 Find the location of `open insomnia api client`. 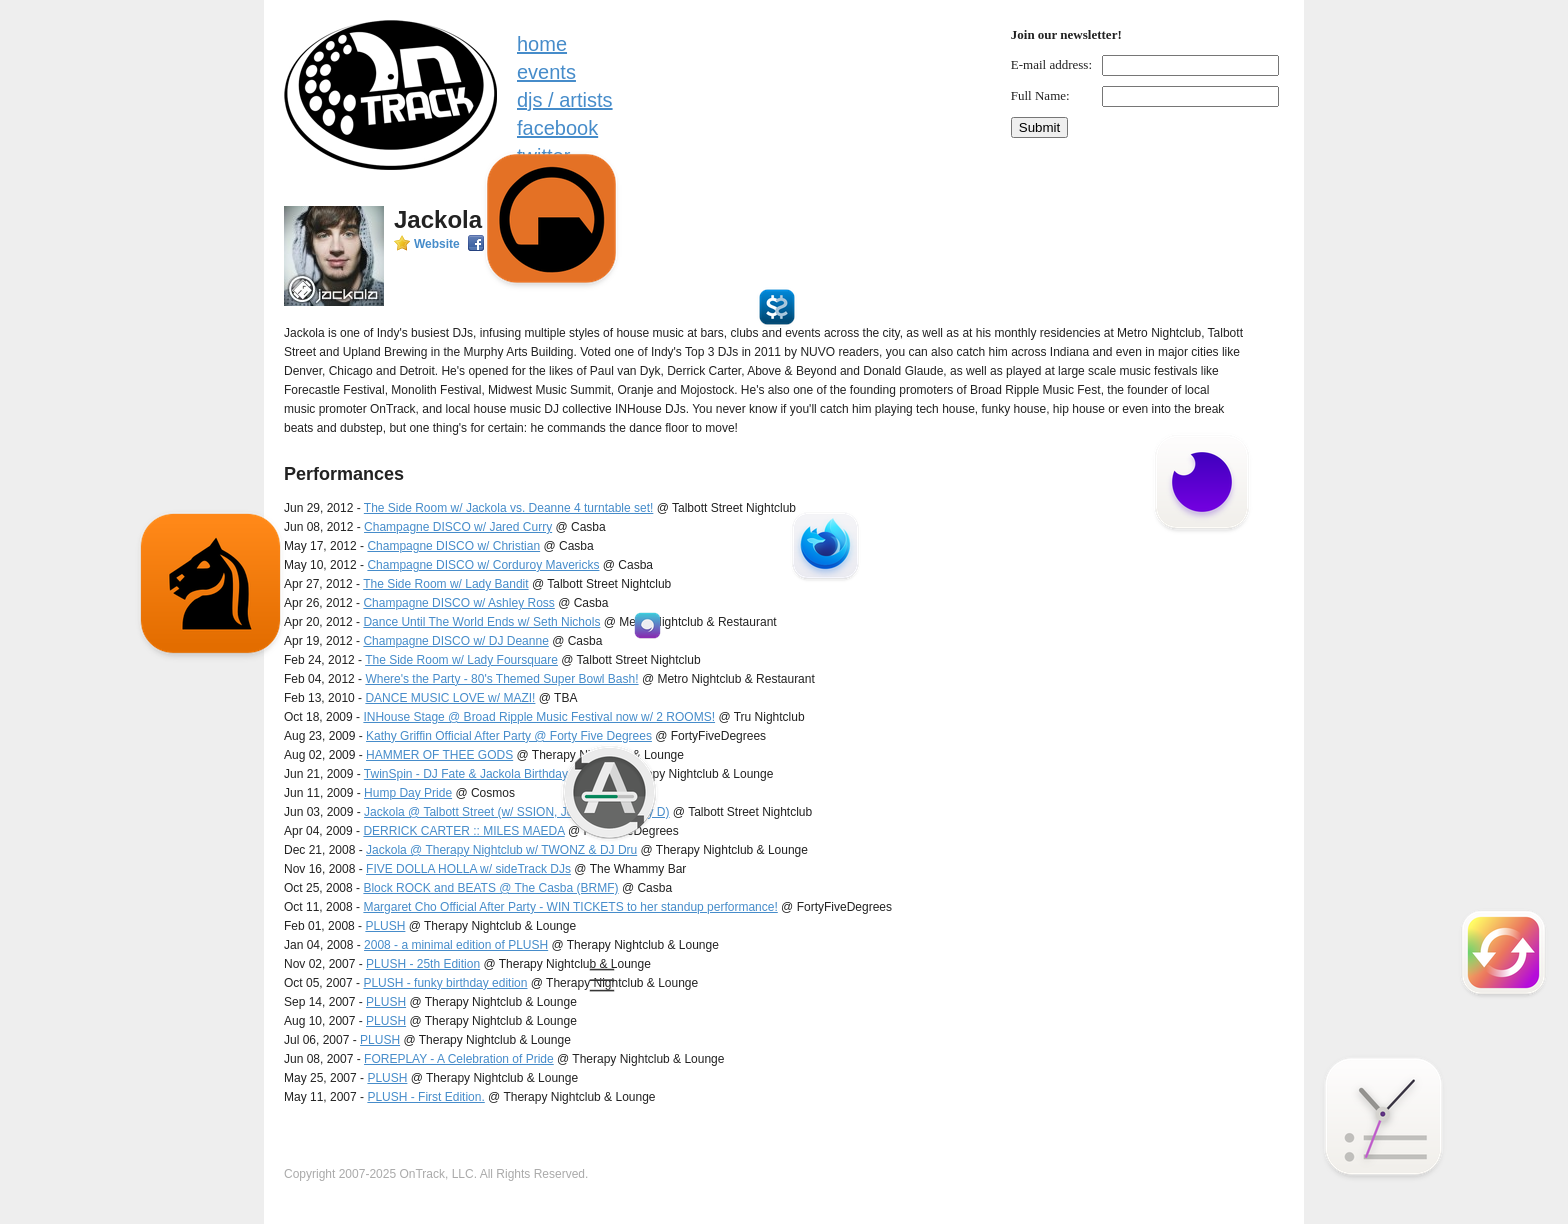

open insomnia api client is located at coordinates (1202, 482).